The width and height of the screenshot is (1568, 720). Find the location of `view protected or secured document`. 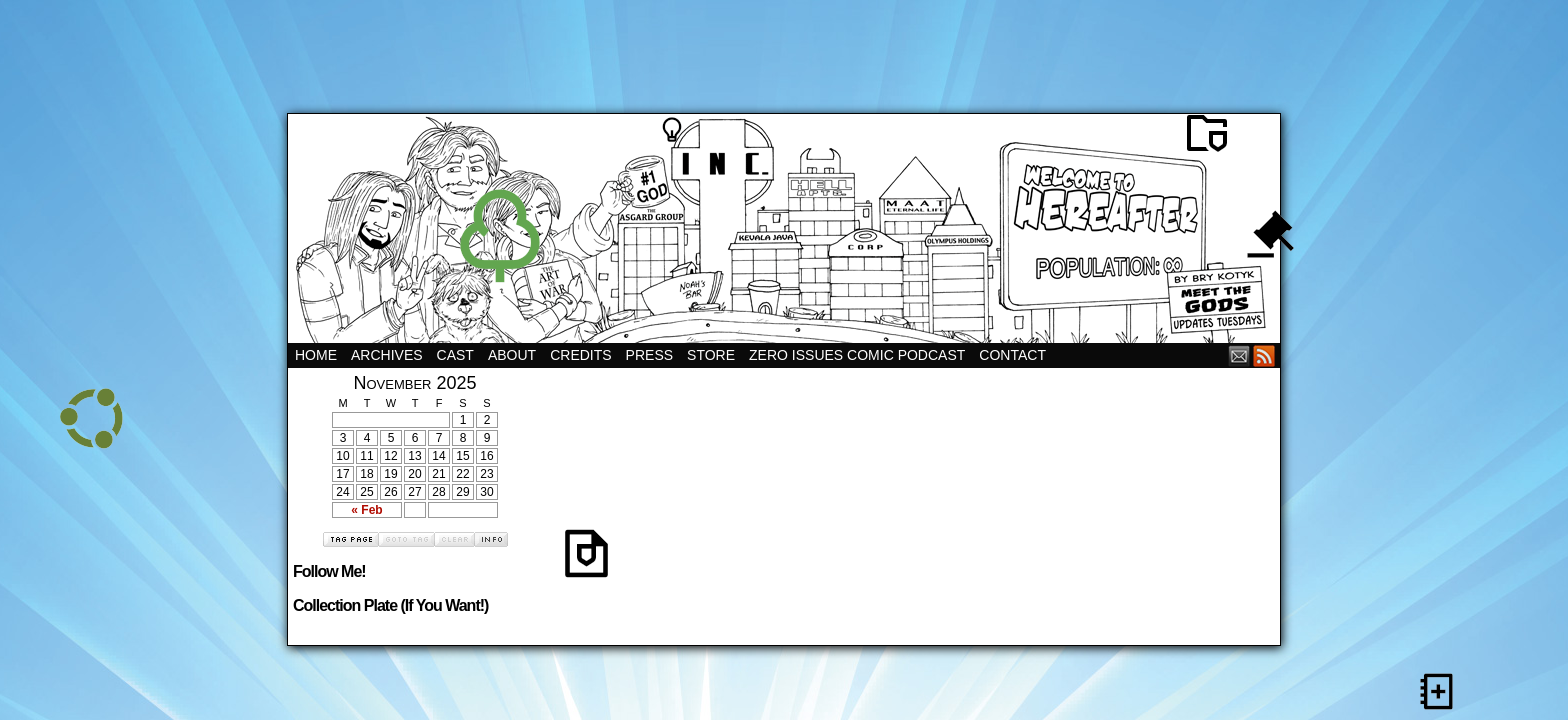

view protected or secured document is located at coordinates (586, 553).